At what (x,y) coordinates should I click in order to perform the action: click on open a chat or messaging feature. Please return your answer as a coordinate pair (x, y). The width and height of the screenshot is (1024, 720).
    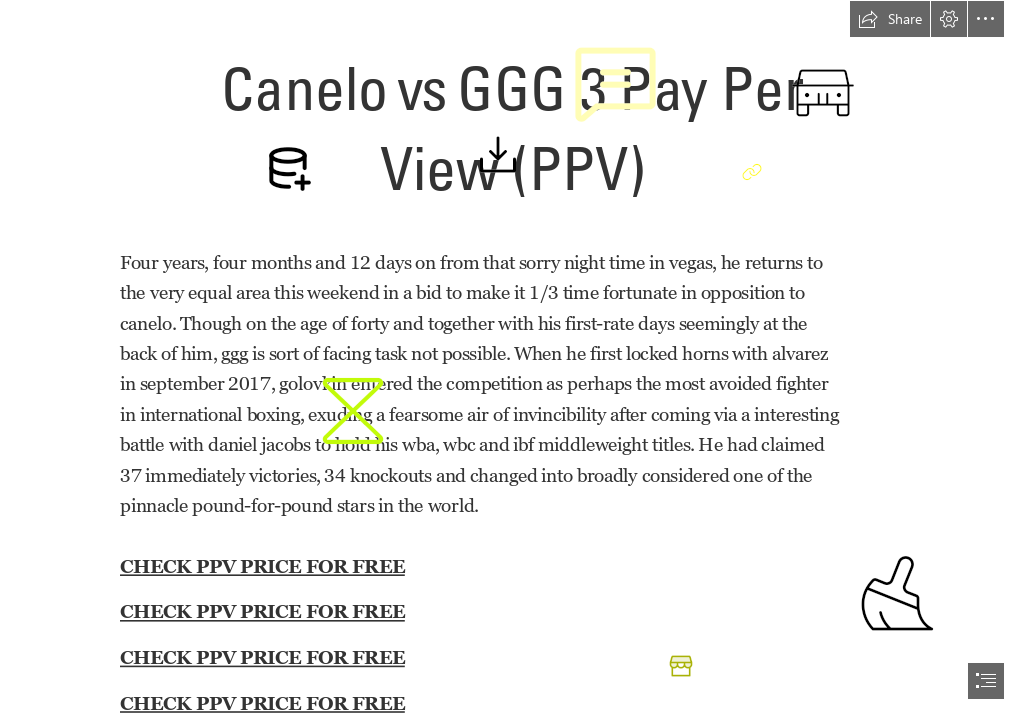
    Looking at the image, I should click on (615, 78).